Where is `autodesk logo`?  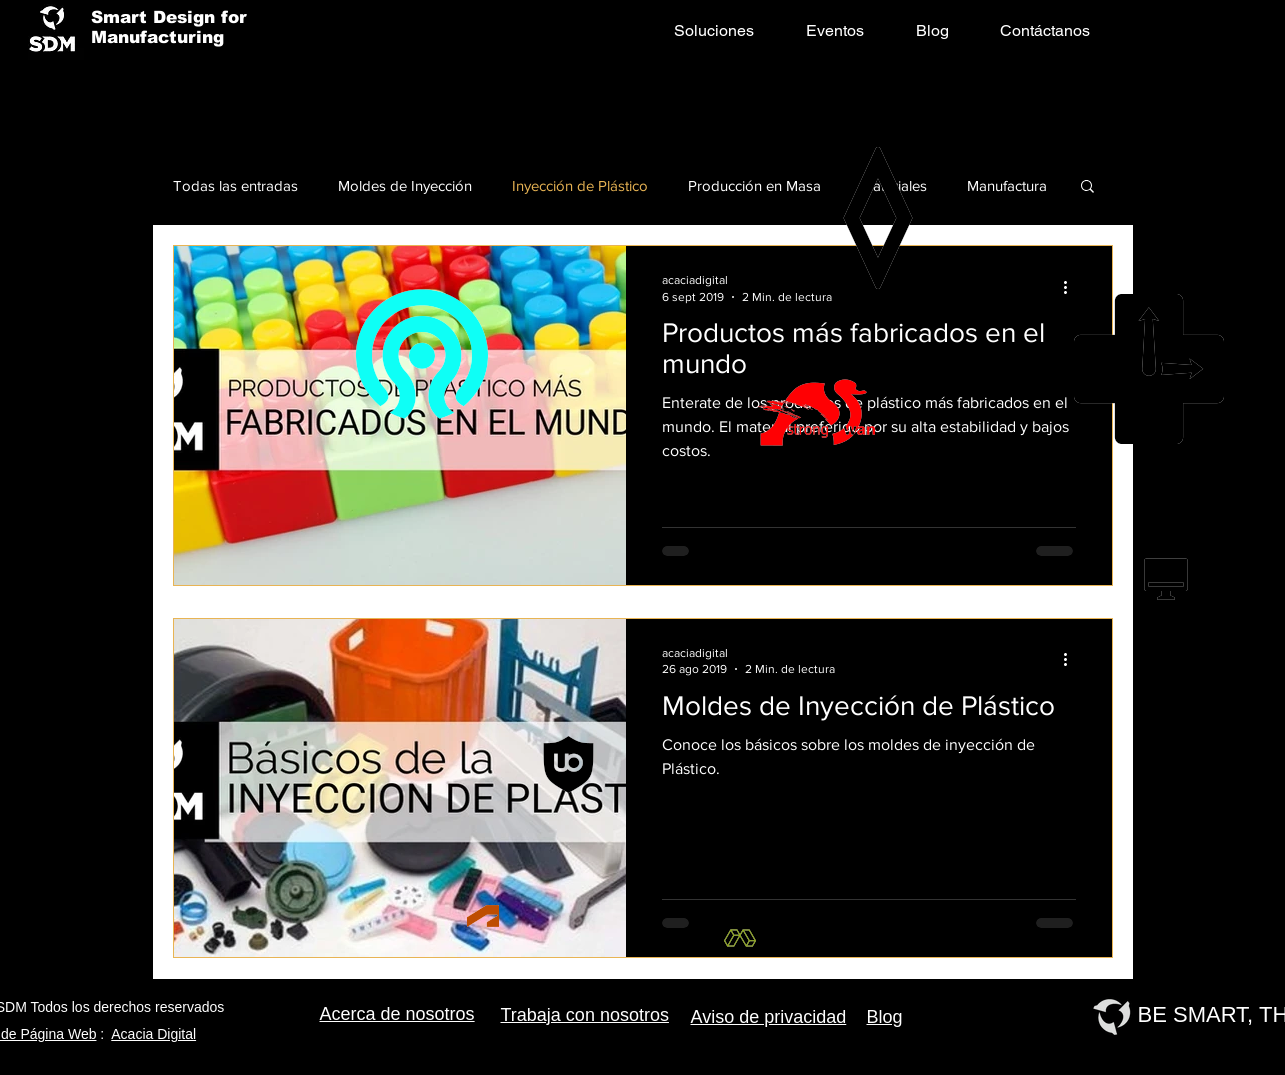 autodesk logo is located at coordinates (483, 916).